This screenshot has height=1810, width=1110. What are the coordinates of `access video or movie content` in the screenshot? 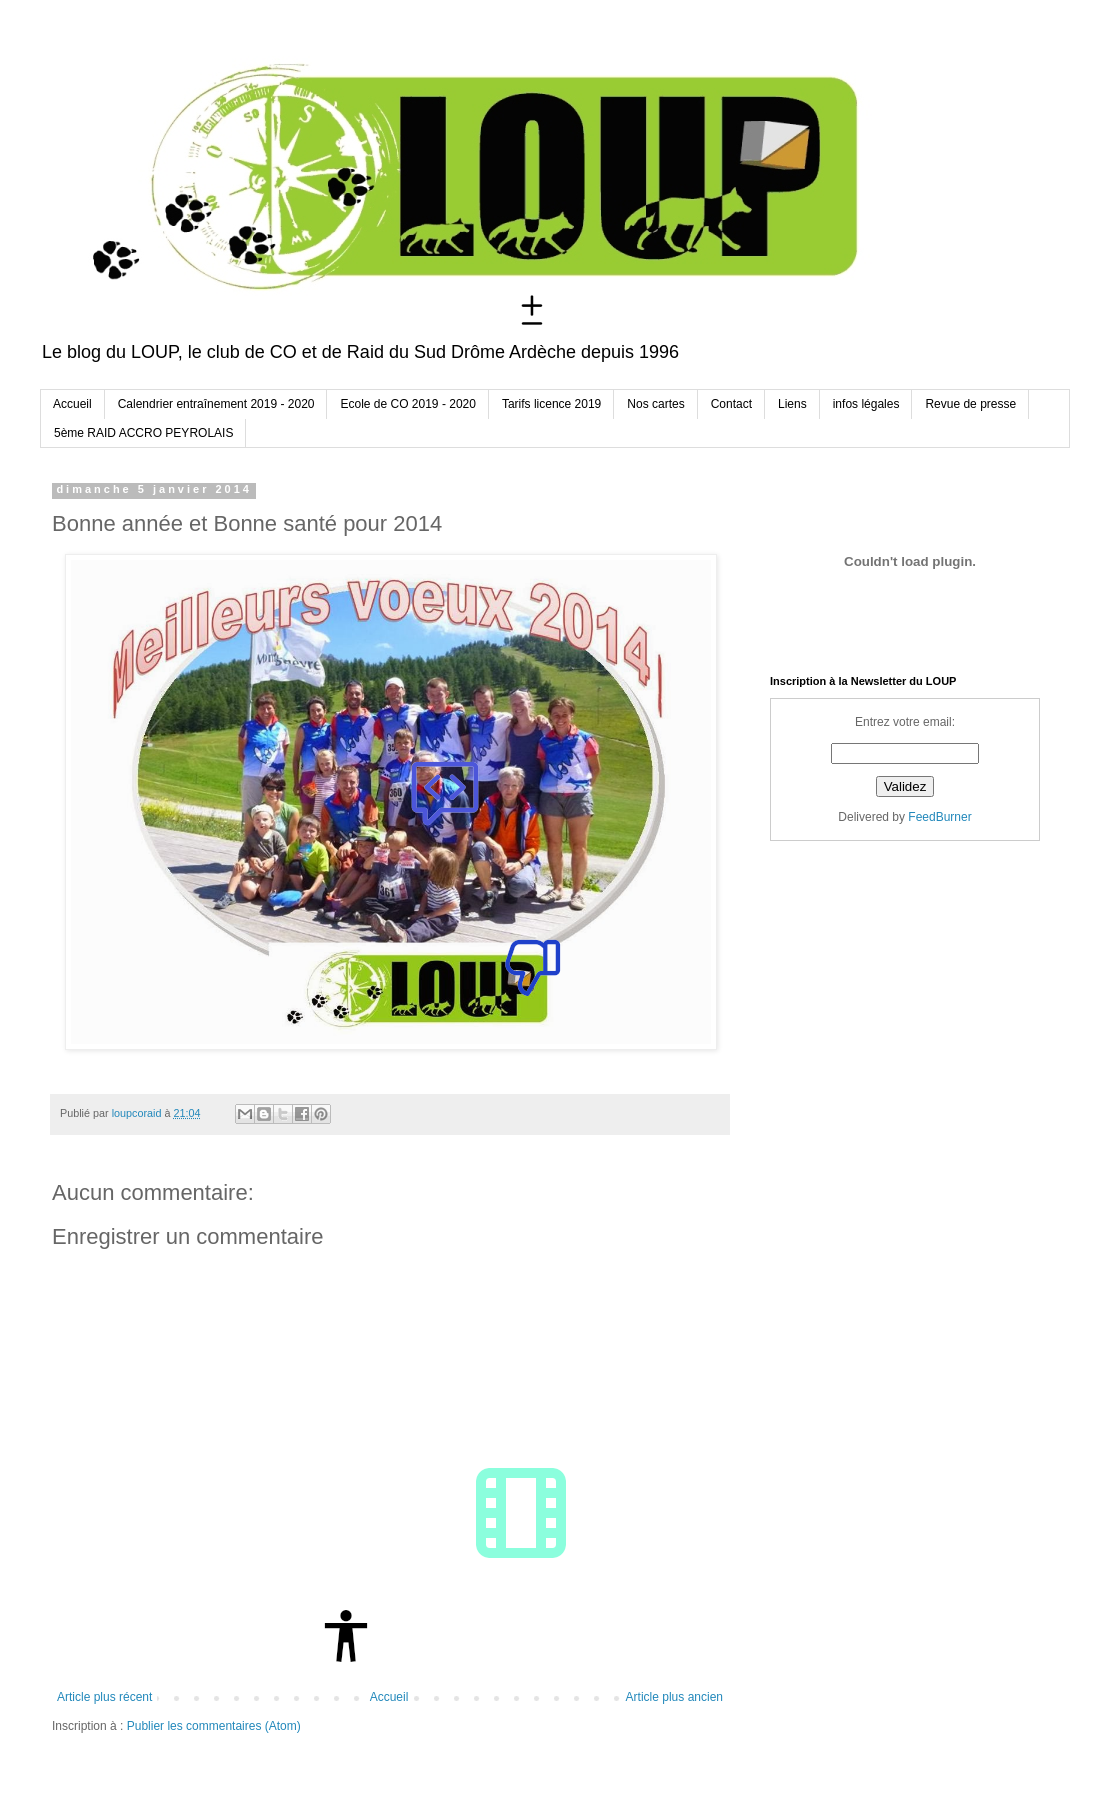 It's located at (521, 1513).